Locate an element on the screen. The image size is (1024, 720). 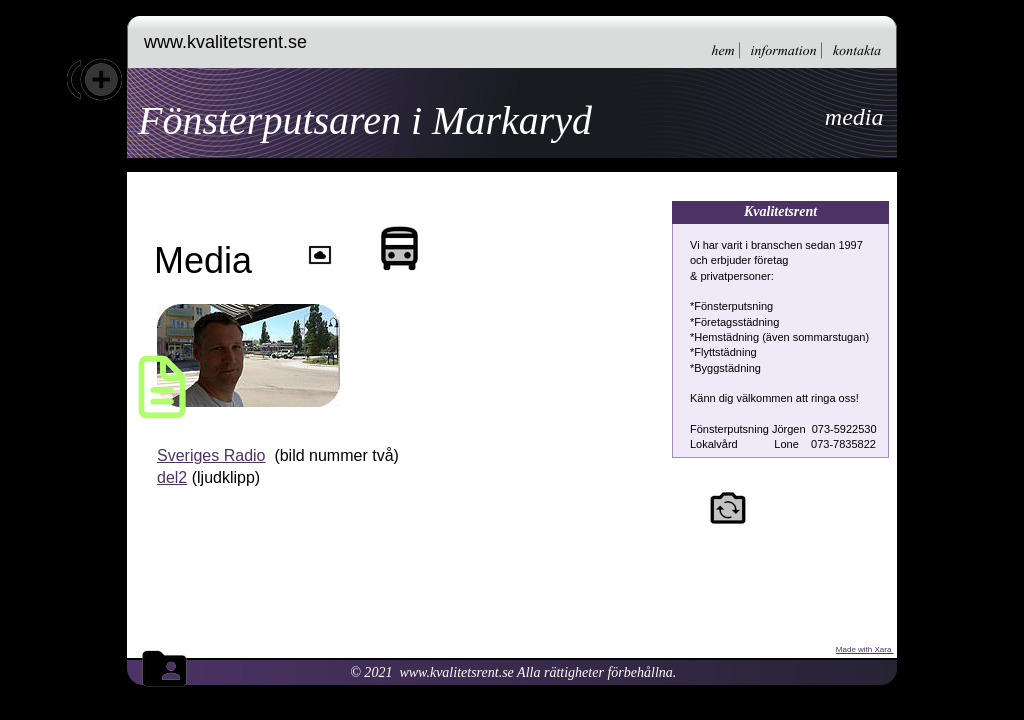
switch between front and rear camera is located at coordinates (728, 508).